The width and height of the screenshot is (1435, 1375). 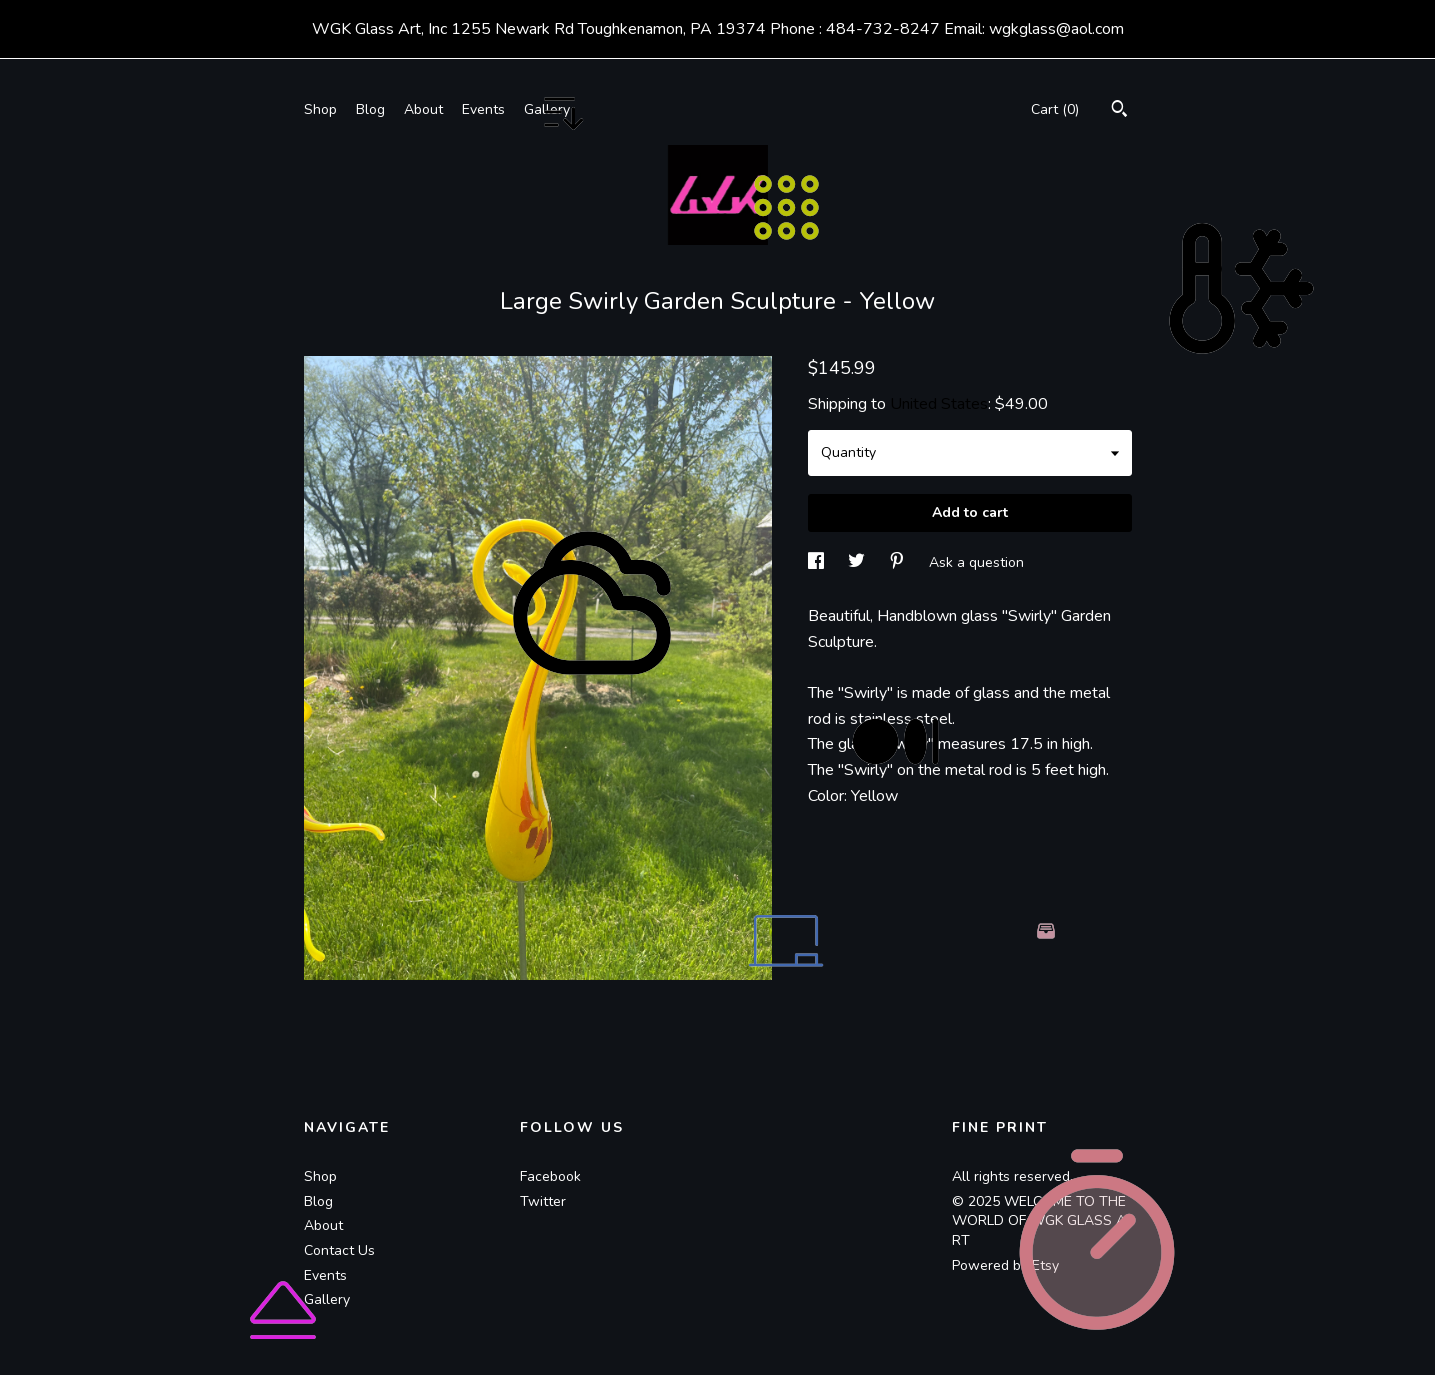 I want to click on access whiteboard or presentation mode, so click(x=786, y=942).